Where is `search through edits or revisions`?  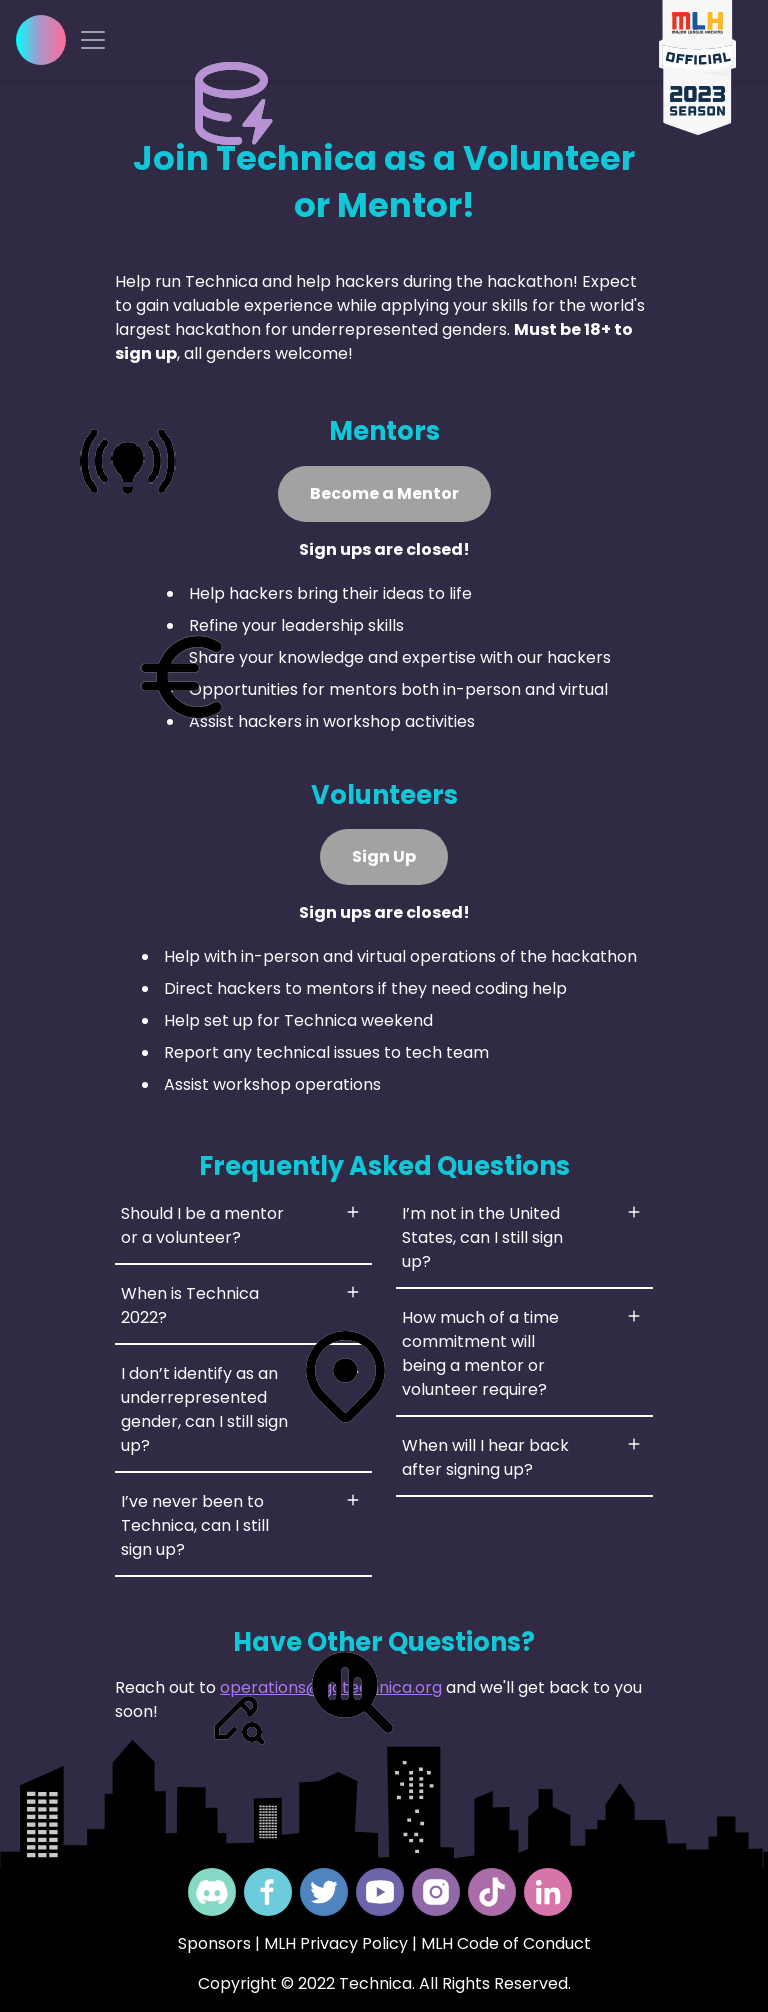
search through edits or revisions is located at coordinates (237, 1717).